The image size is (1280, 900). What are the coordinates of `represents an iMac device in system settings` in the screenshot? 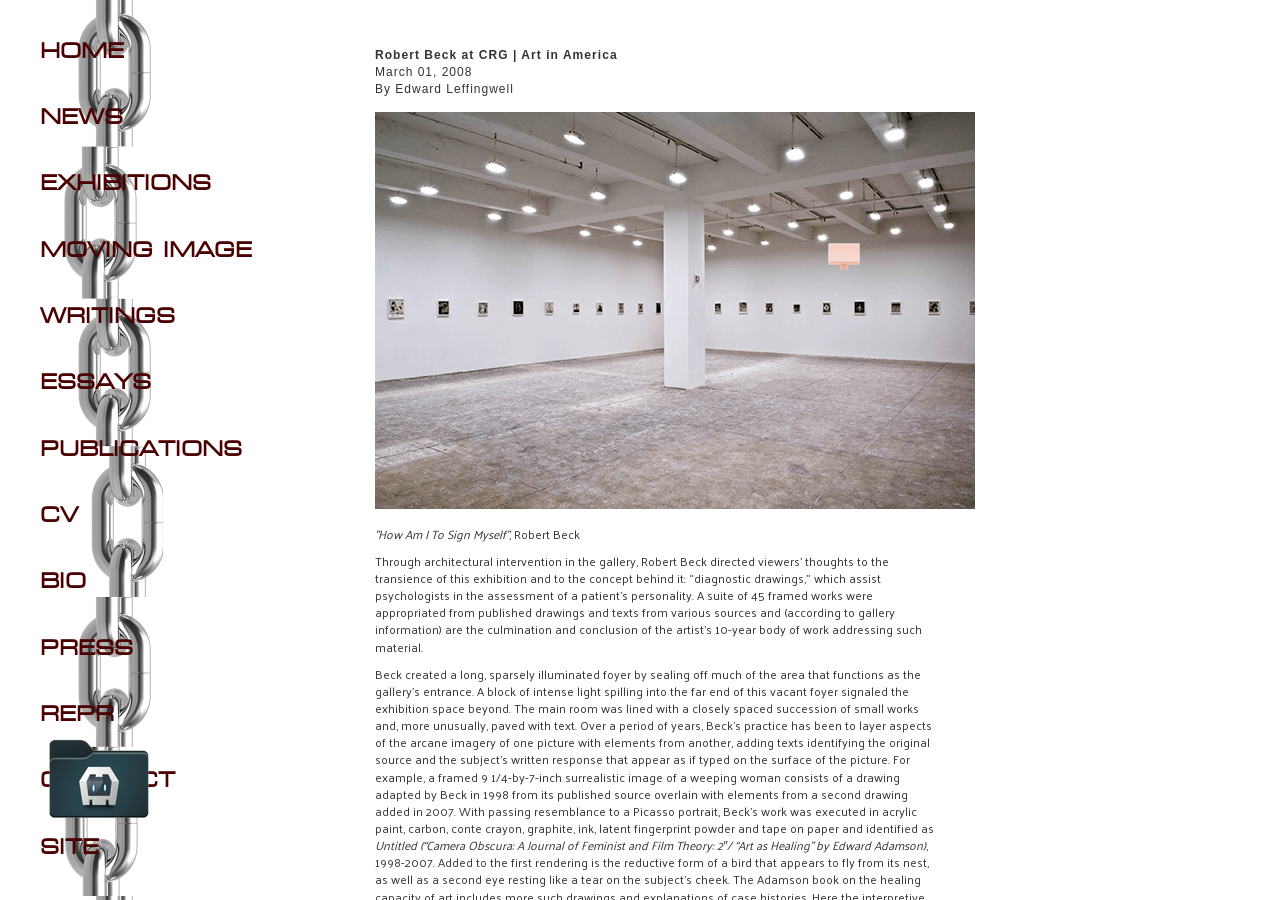 It's located at (844, 256).